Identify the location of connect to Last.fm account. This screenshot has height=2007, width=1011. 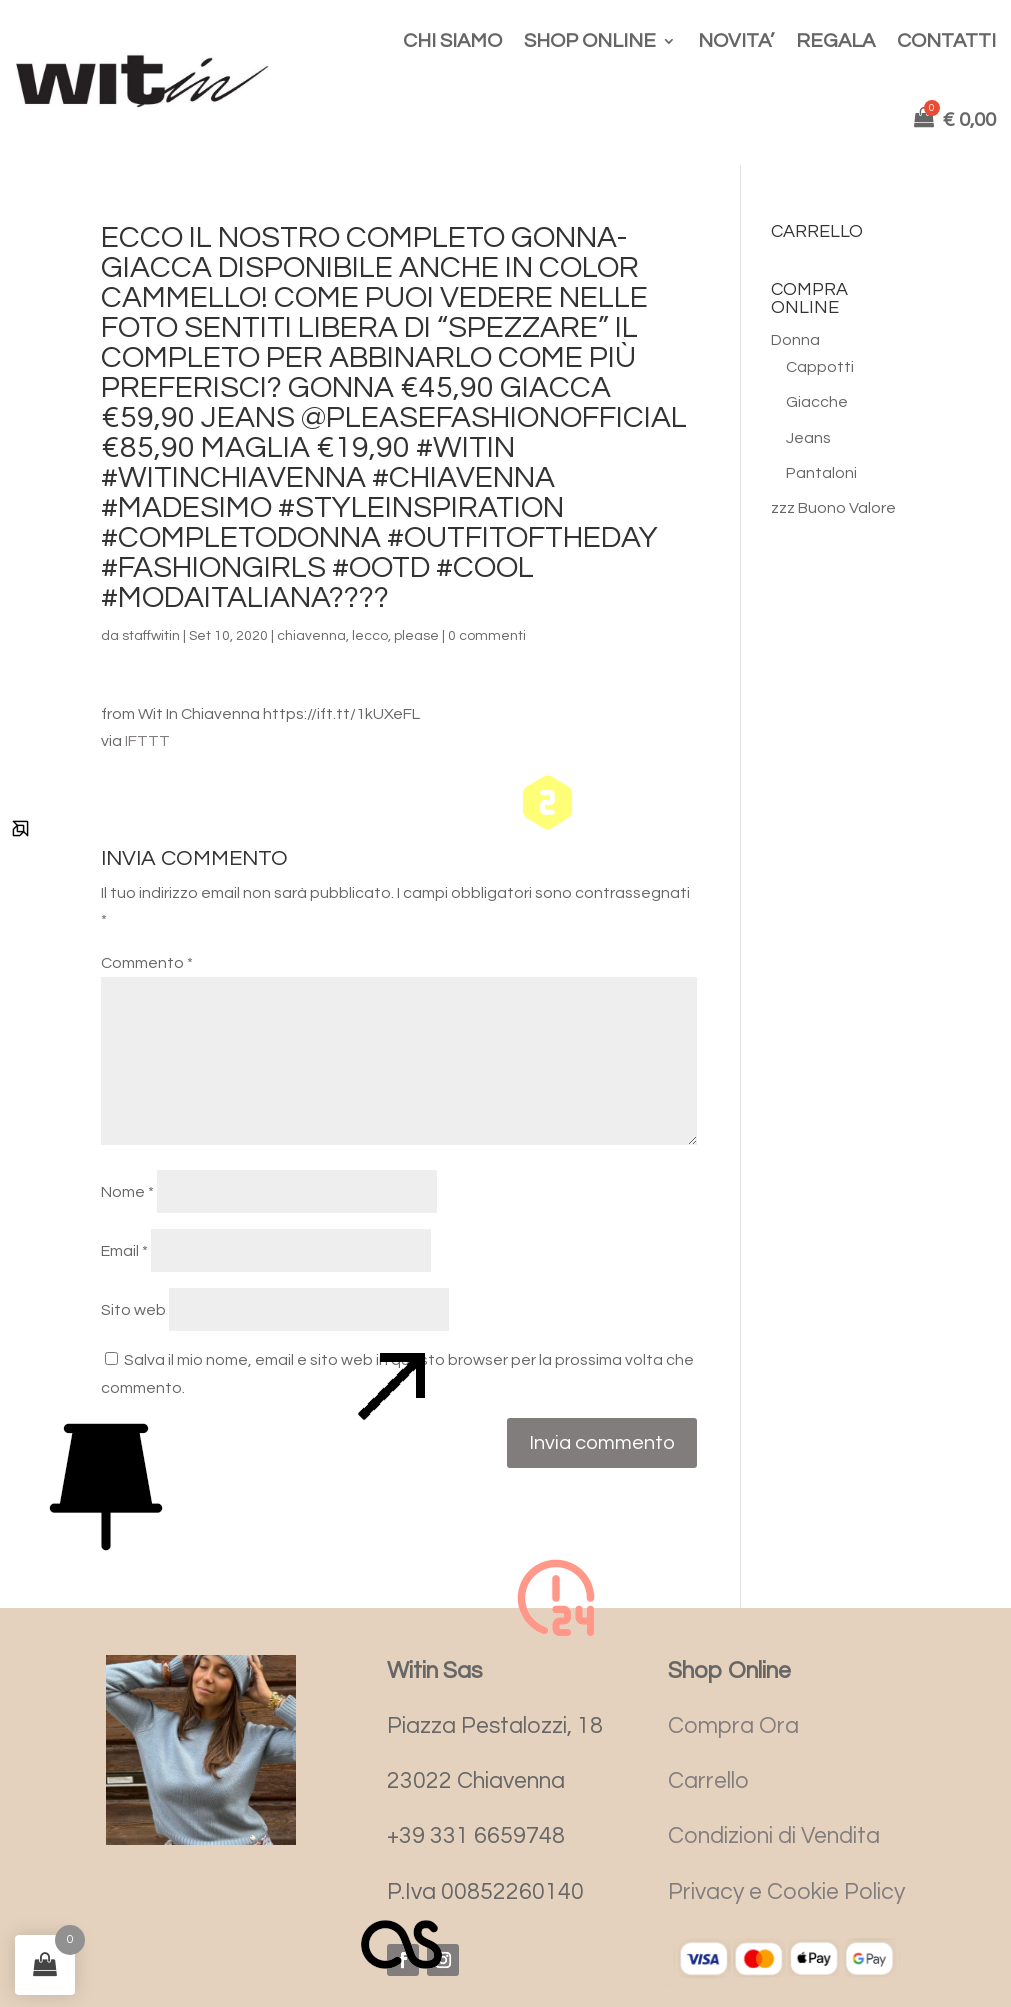
(401, 1944).